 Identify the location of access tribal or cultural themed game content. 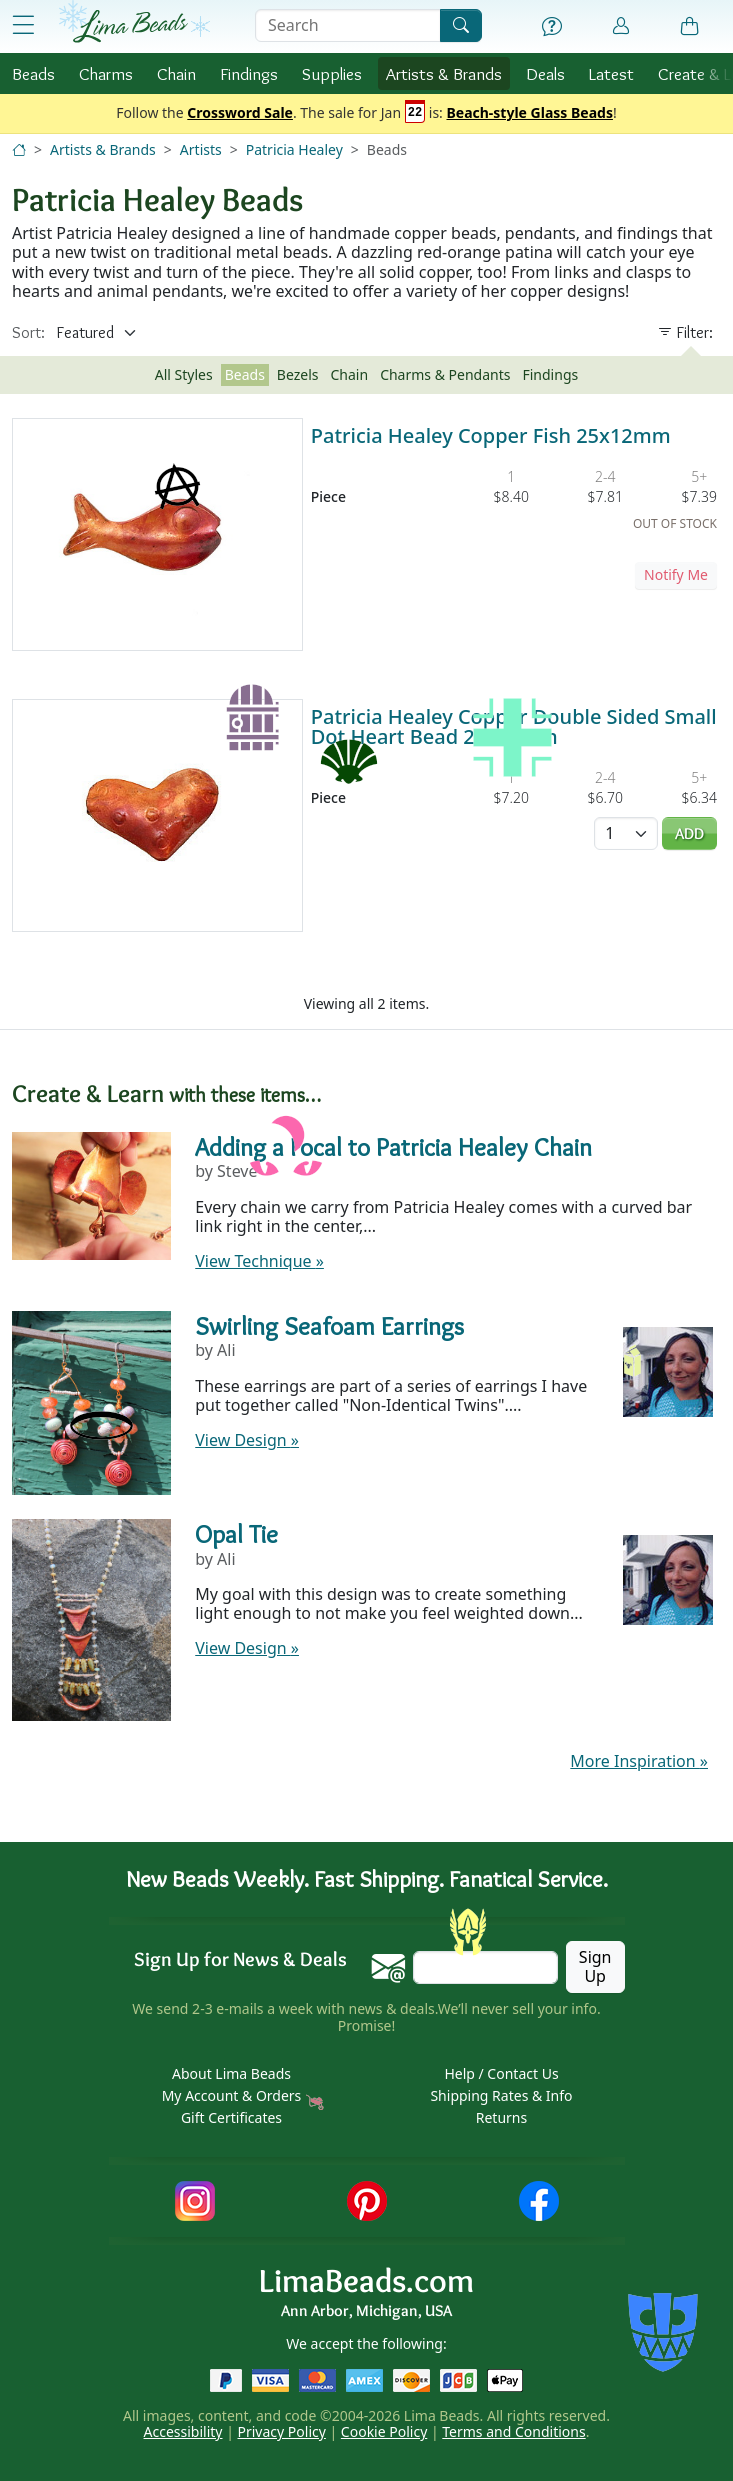
(661, 2332).